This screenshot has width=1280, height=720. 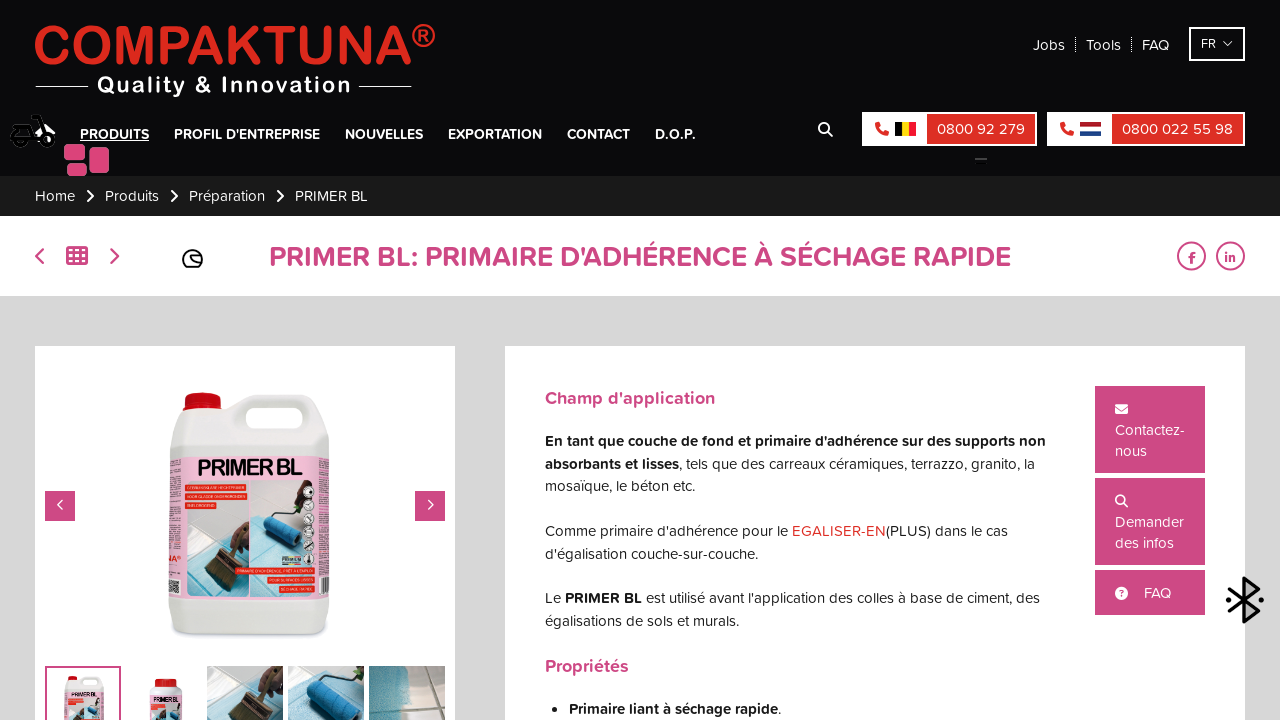 What do you see at coordinates (981, 161) in the screenshot?
I see `open navigation menu` at bounding box center [981, 161].